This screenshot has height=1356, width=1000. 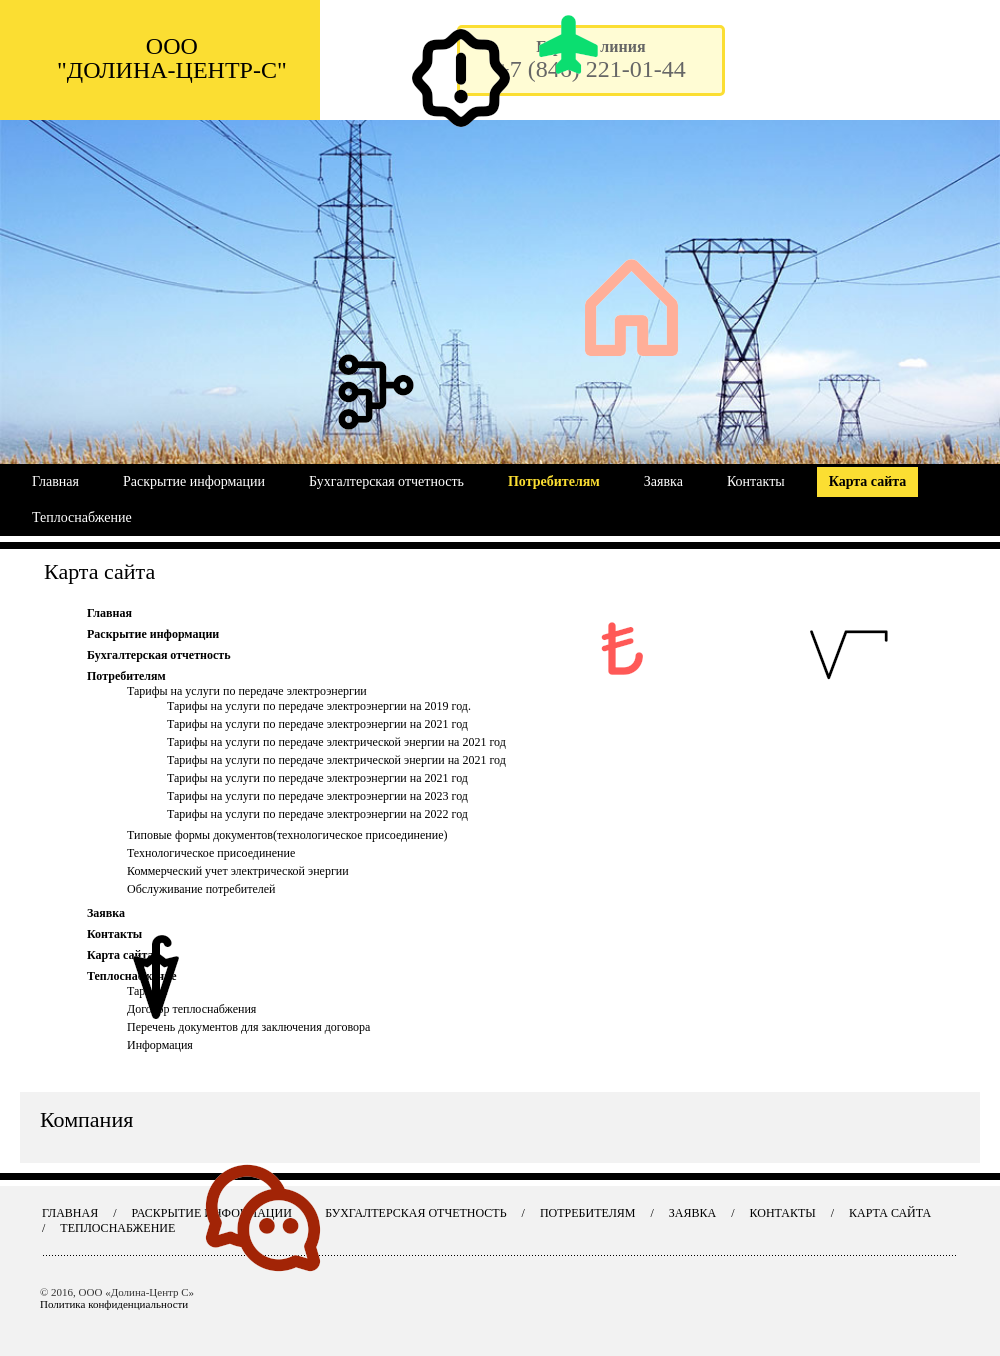 What do you see at coordinates (263, 1218) in the screenshot?
I see `open wechat messaging app` at bounding box center [263, 1218].